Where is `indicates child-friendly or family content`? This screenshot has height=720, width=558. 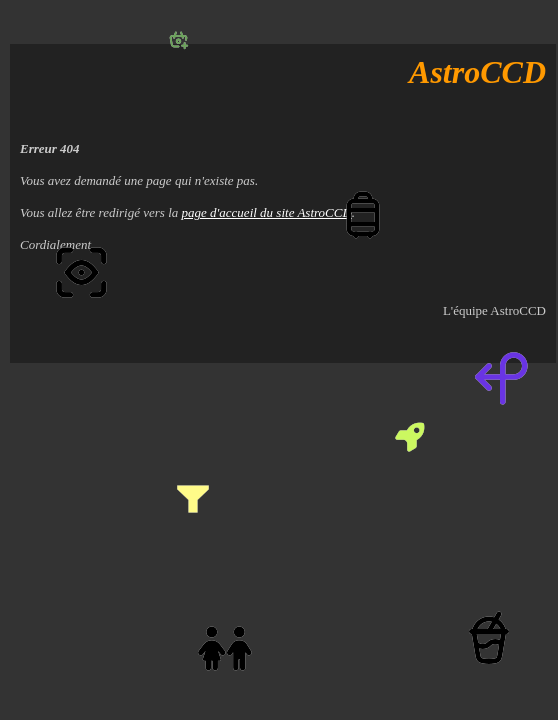
indicates child-friendly or family content is located at coordinates (225, 648).